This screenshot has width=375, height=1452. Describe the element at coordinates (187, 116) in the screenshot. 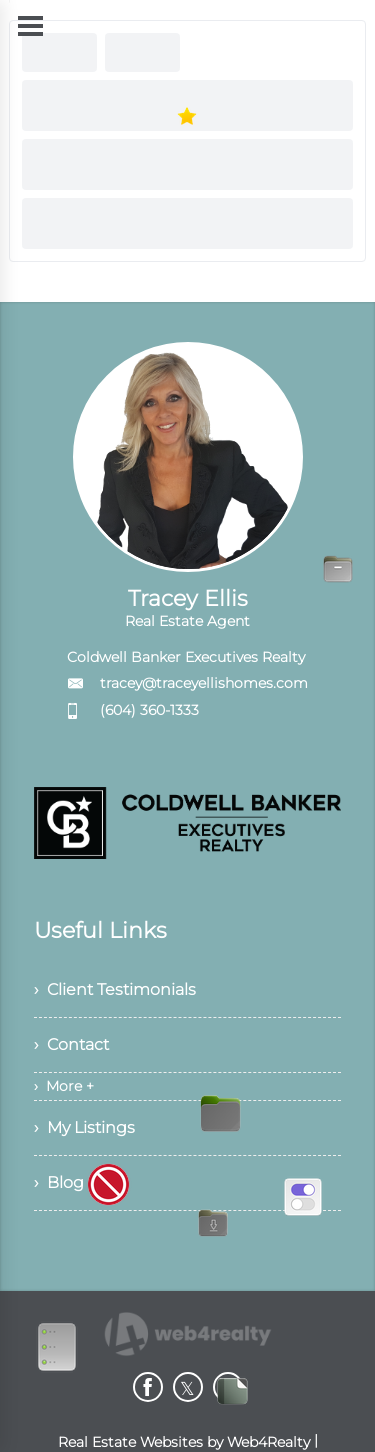

I see `mark item as favorite` at that location.